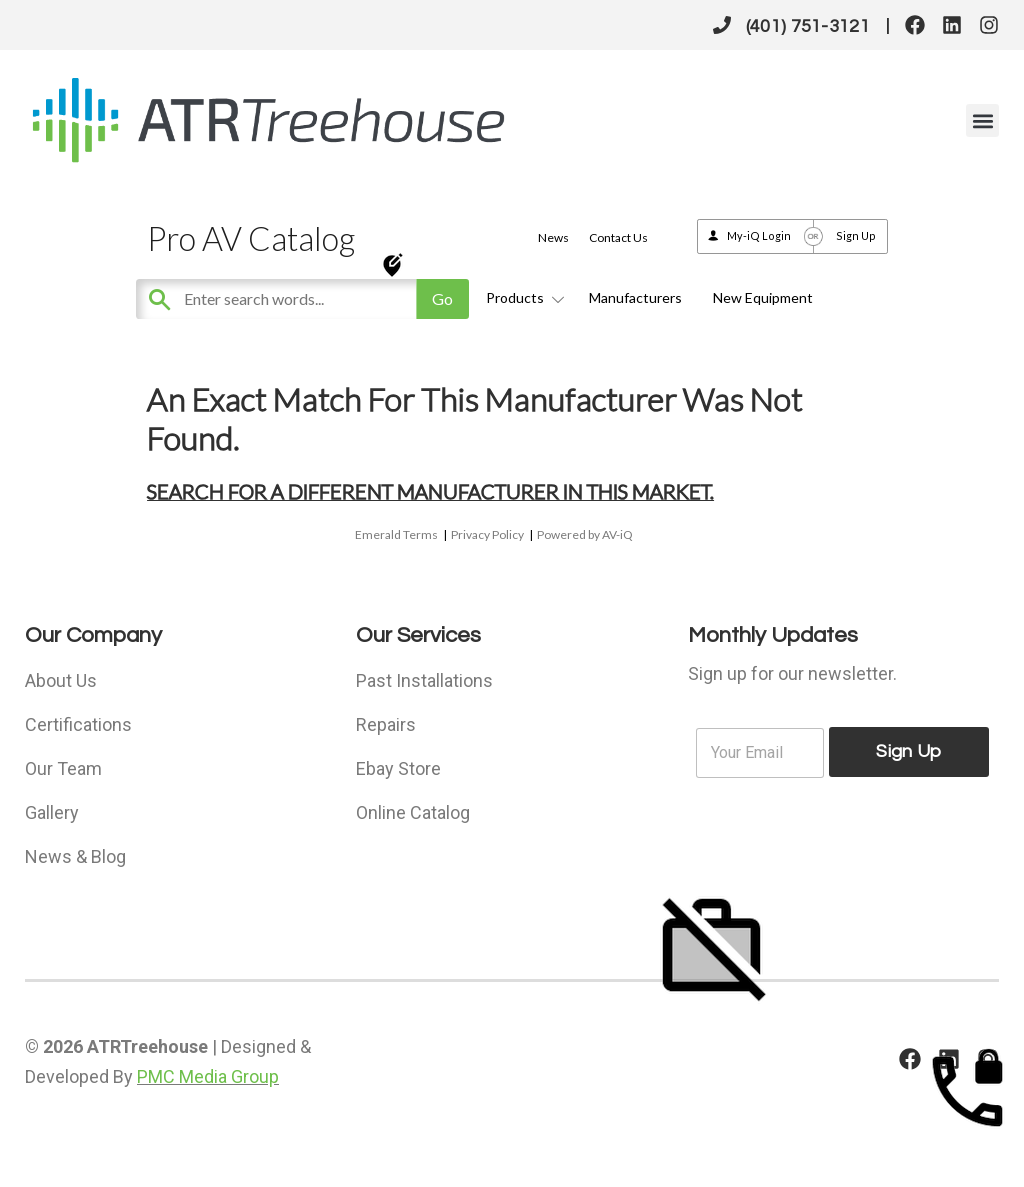 This screenshot has width=1024, height=1187. What do you see at coordinates (967, 1091) in the screenshot?
I see `phone is locked or secured` at bounding box center [967, 1091].